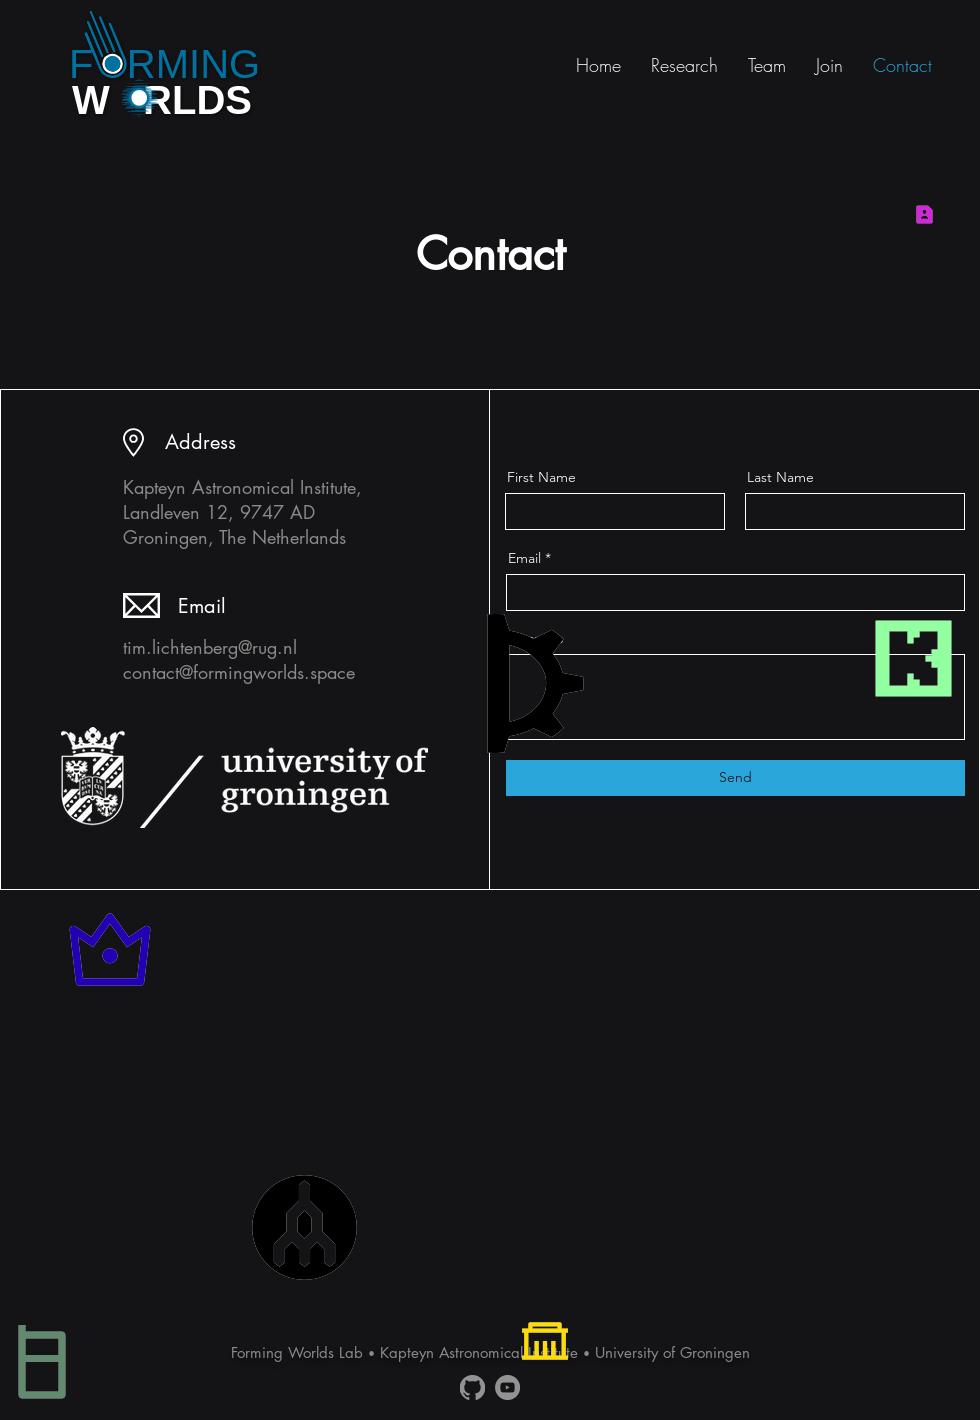 This screenshot has width=980, height=1420. I want to click on access mobile device settings, so click(42, 1365).